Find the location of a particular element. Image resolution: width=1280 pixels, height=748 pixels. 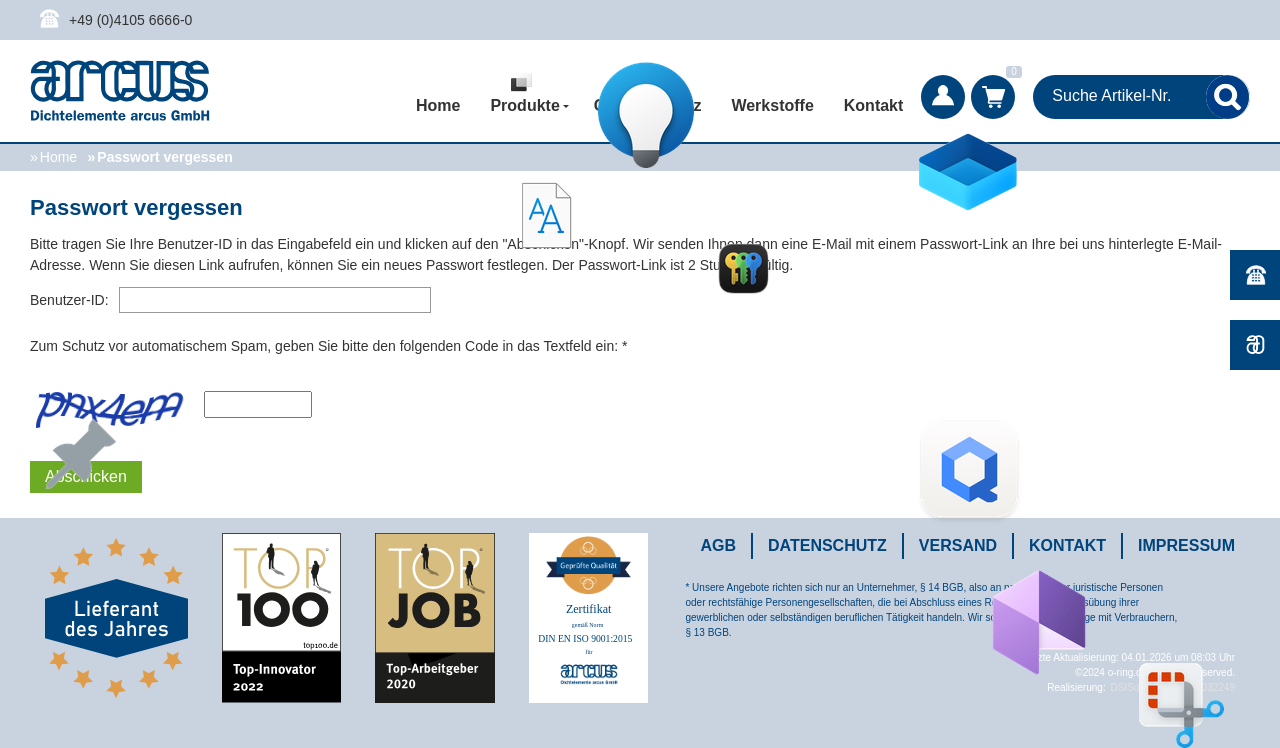

open windows sandbox application is located at coordinates (968, 172).